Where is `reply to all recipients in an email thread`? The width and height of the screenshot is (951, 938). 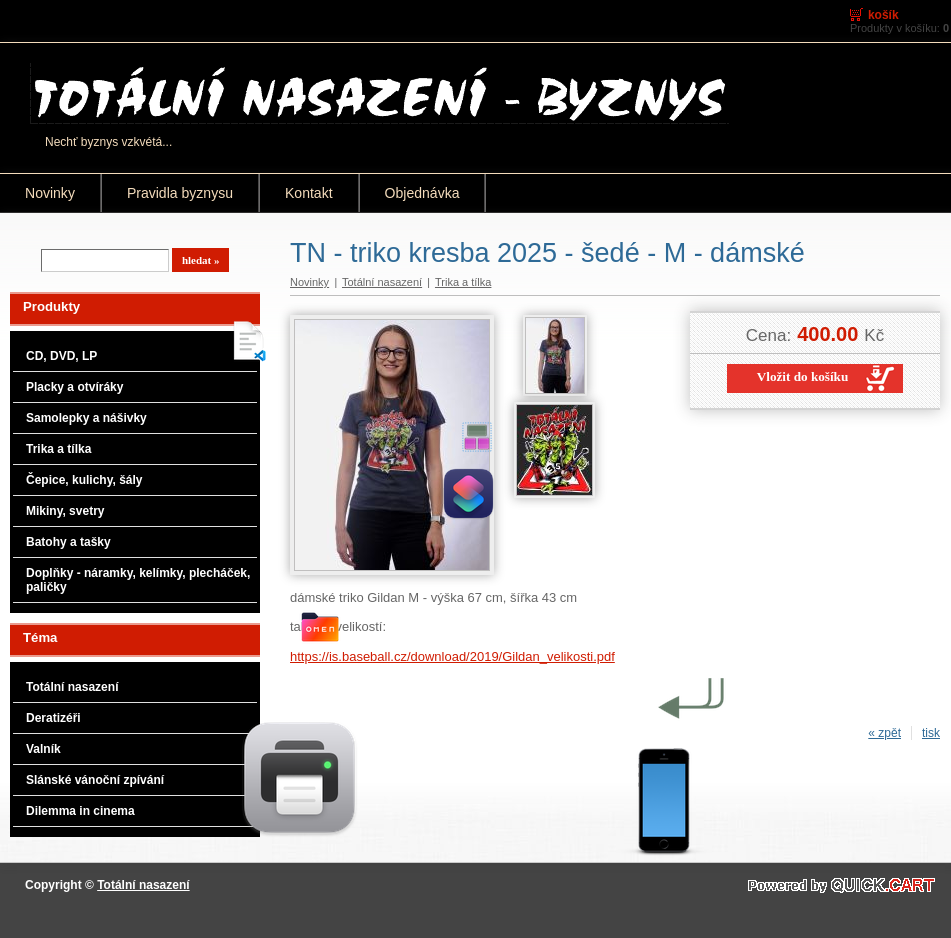 reply to all recipients in an email thread is located at coordinates (690, 698).